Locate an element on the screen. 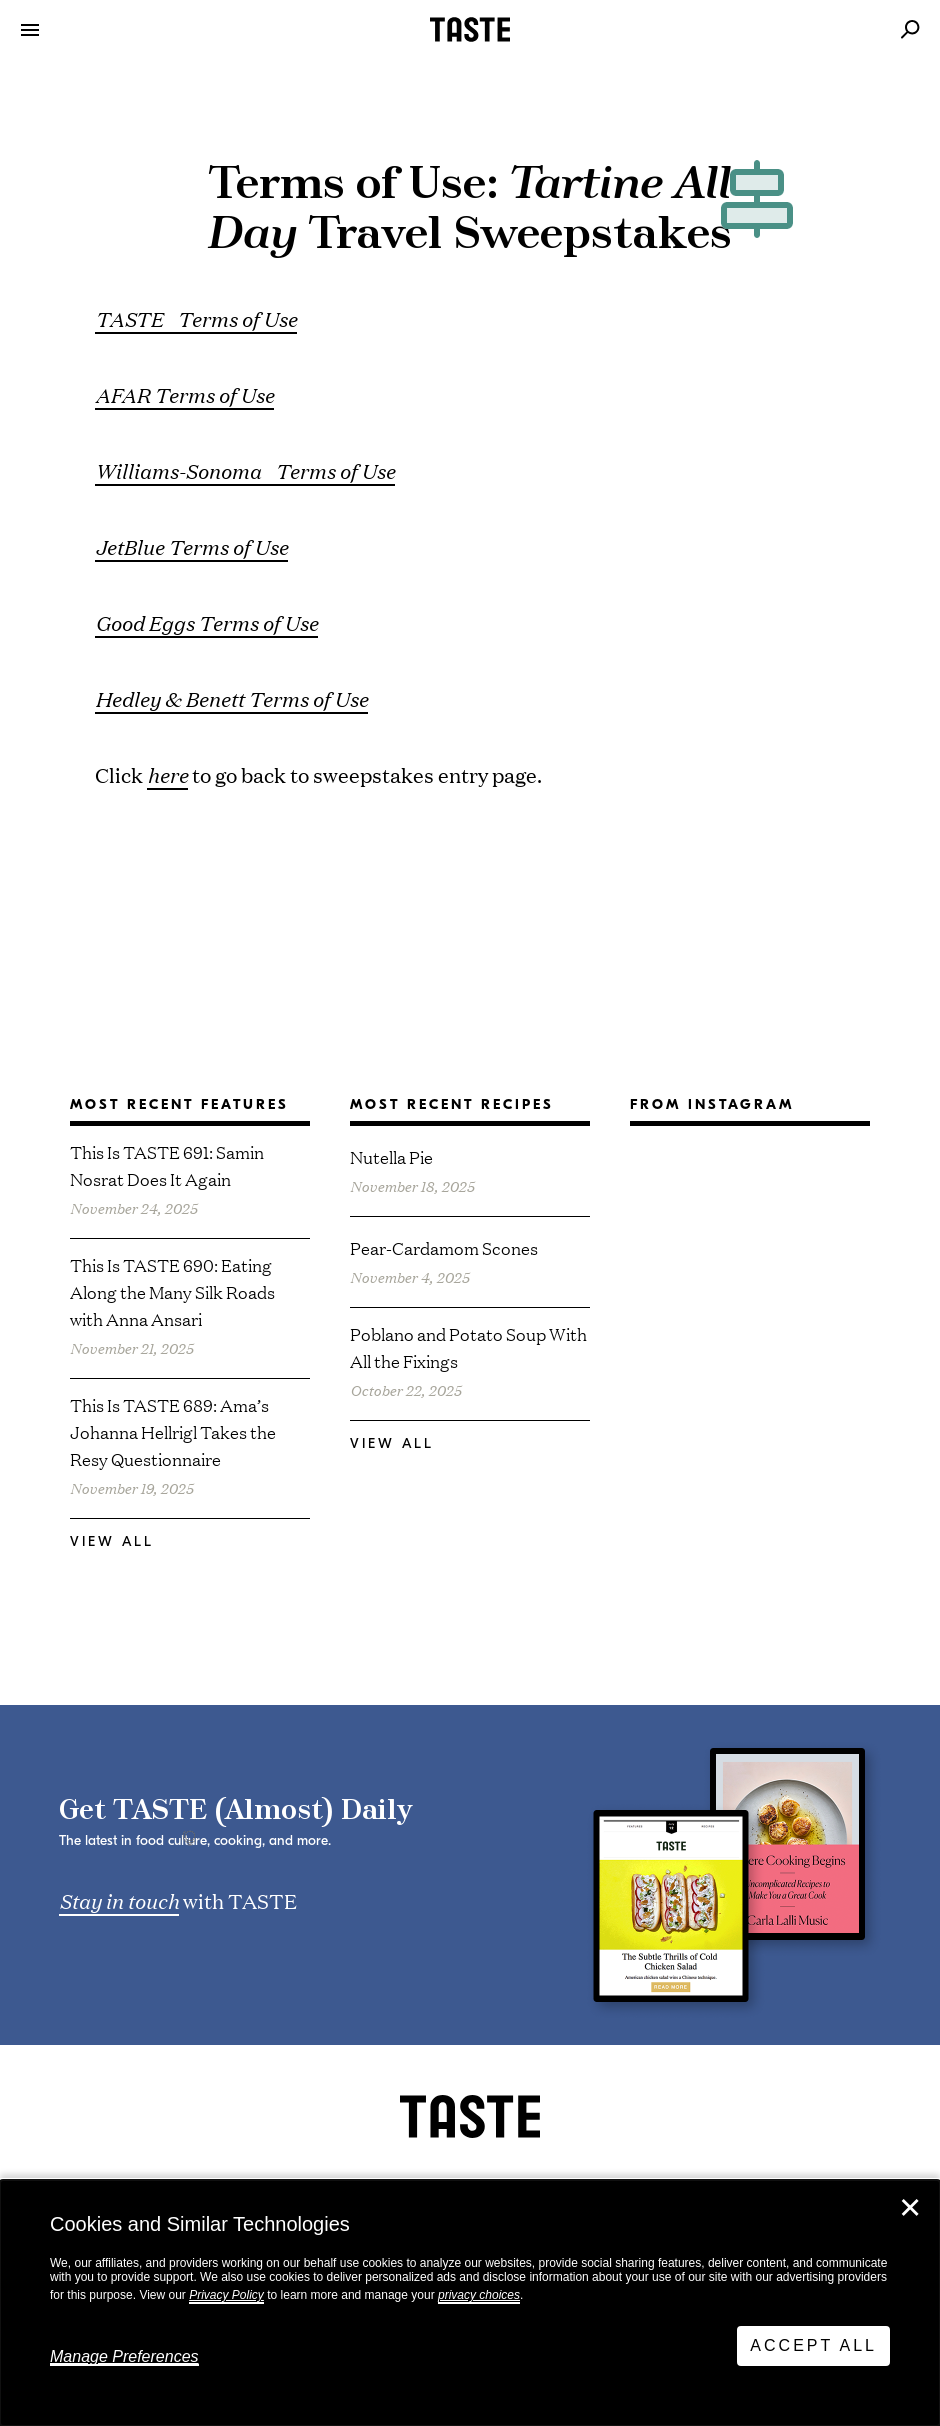 The height and width of the screenshot is (2426, 940). align objects to horizontal center is located at coordinates (757, 199).